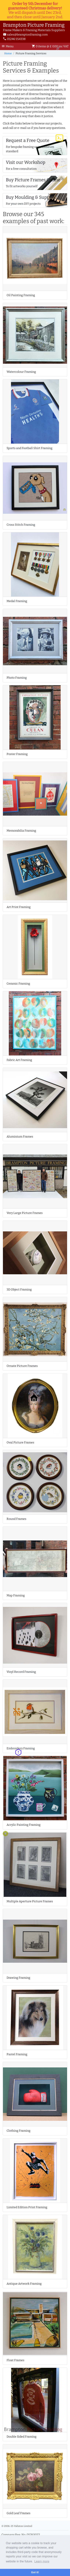 The width and height of the screenshot is (70, 2576). What do you see at coordinates (19, 1345) in the screenshot?
I see `expand or collapse a dropdown menu` at bounding box center [19, 1345].